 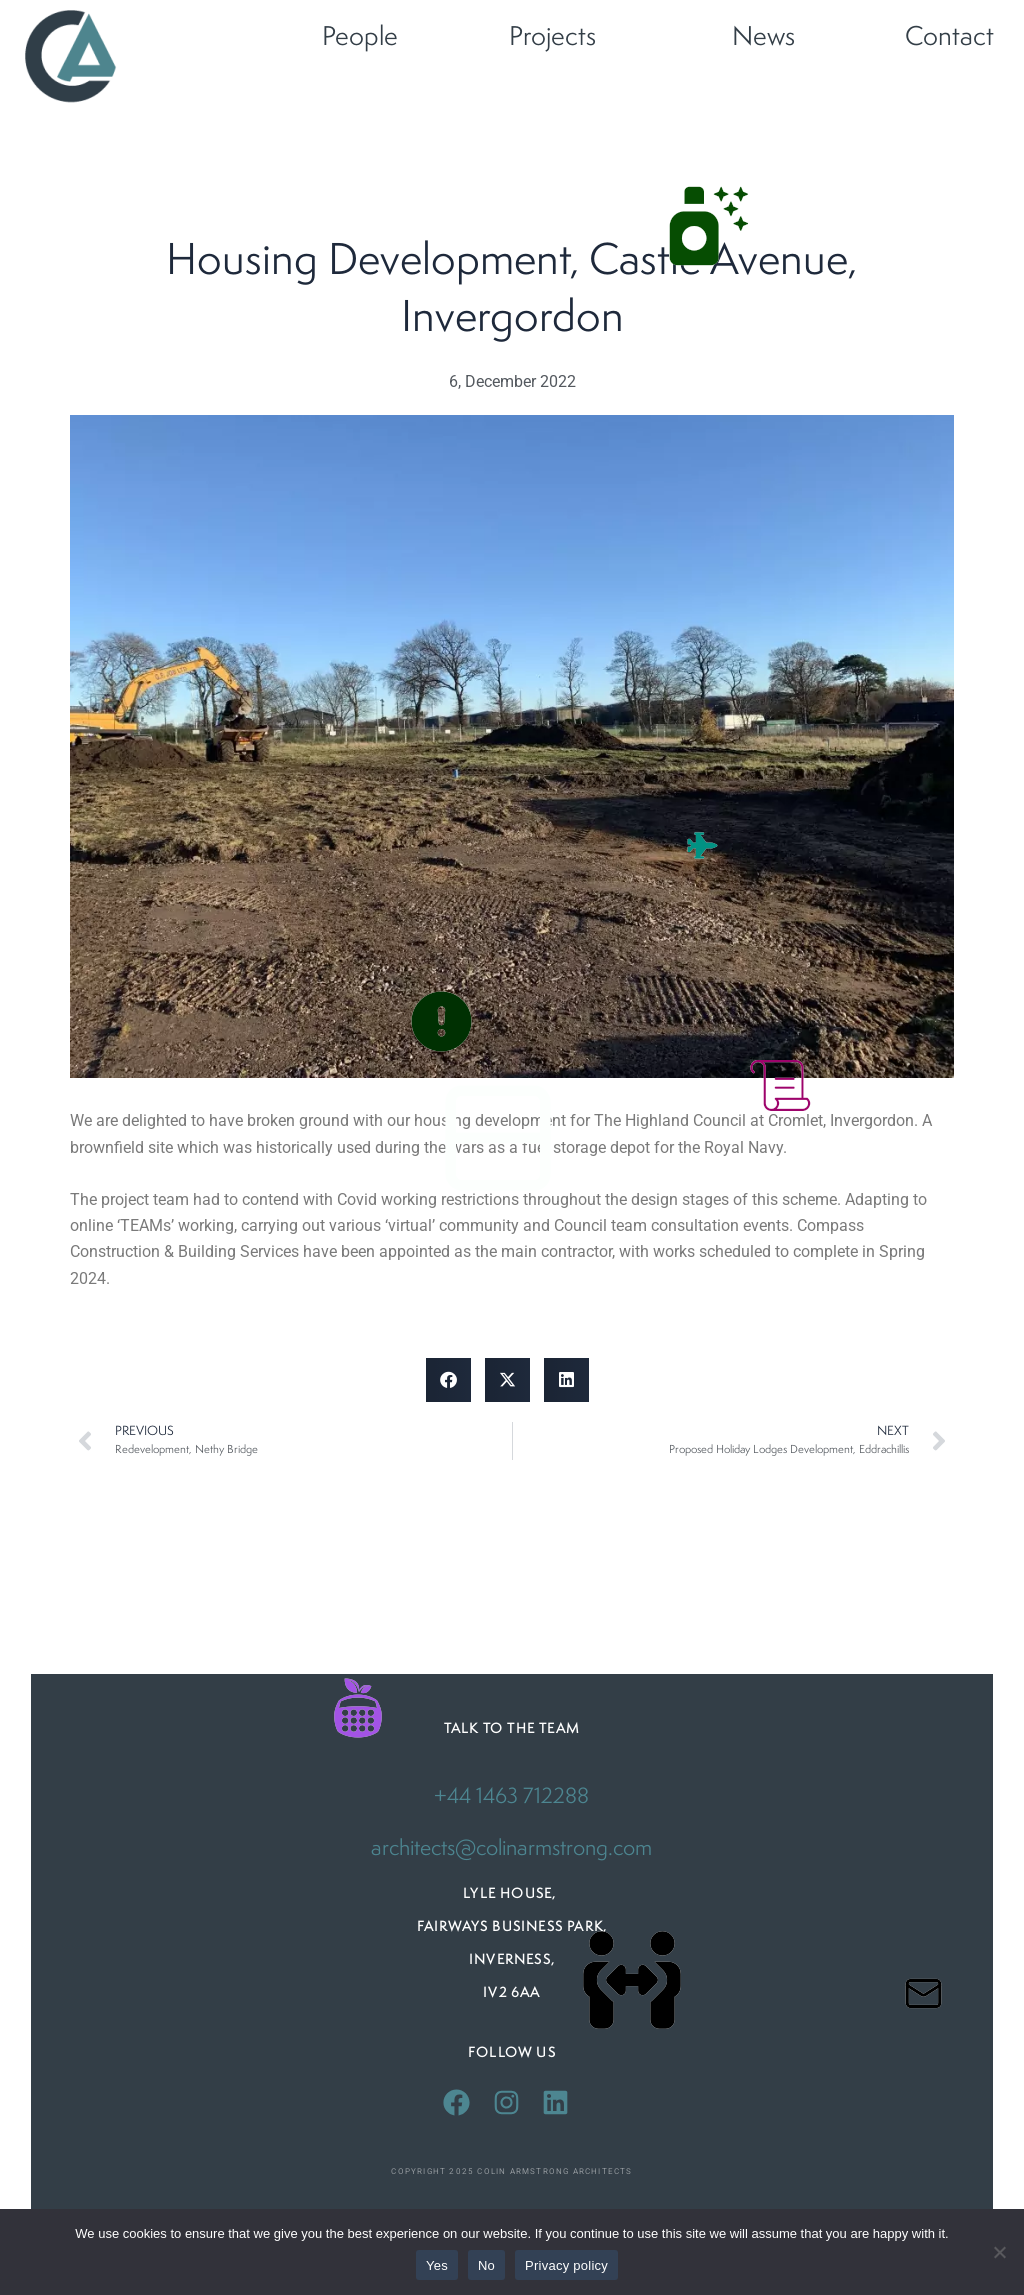 I want to click on switch to two-row layout view, so click(x=498, y=1138).